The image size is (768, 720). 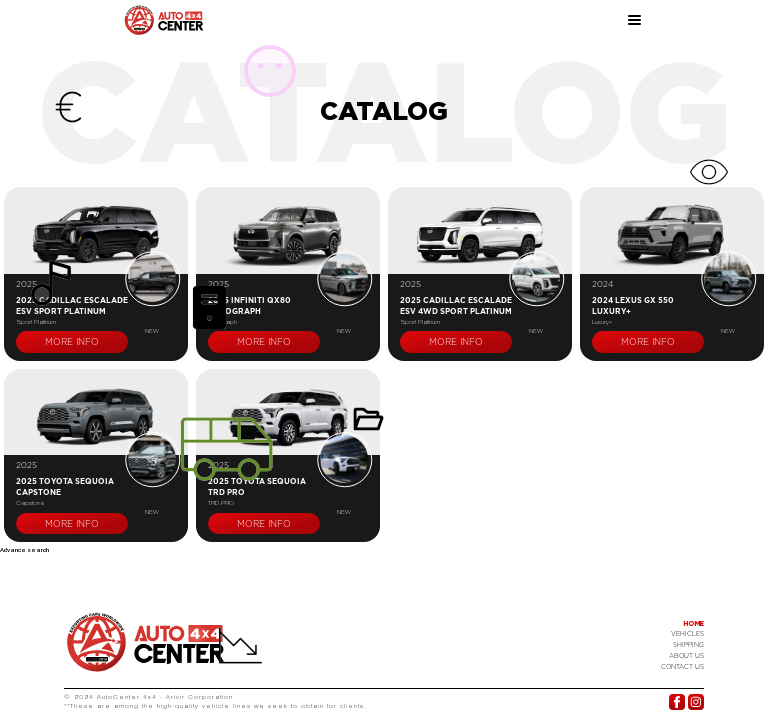 What do you see at coordinates (240, 645) in the screenshot?
I see `view declining metrics or trends` at bounding box center [240, 645].